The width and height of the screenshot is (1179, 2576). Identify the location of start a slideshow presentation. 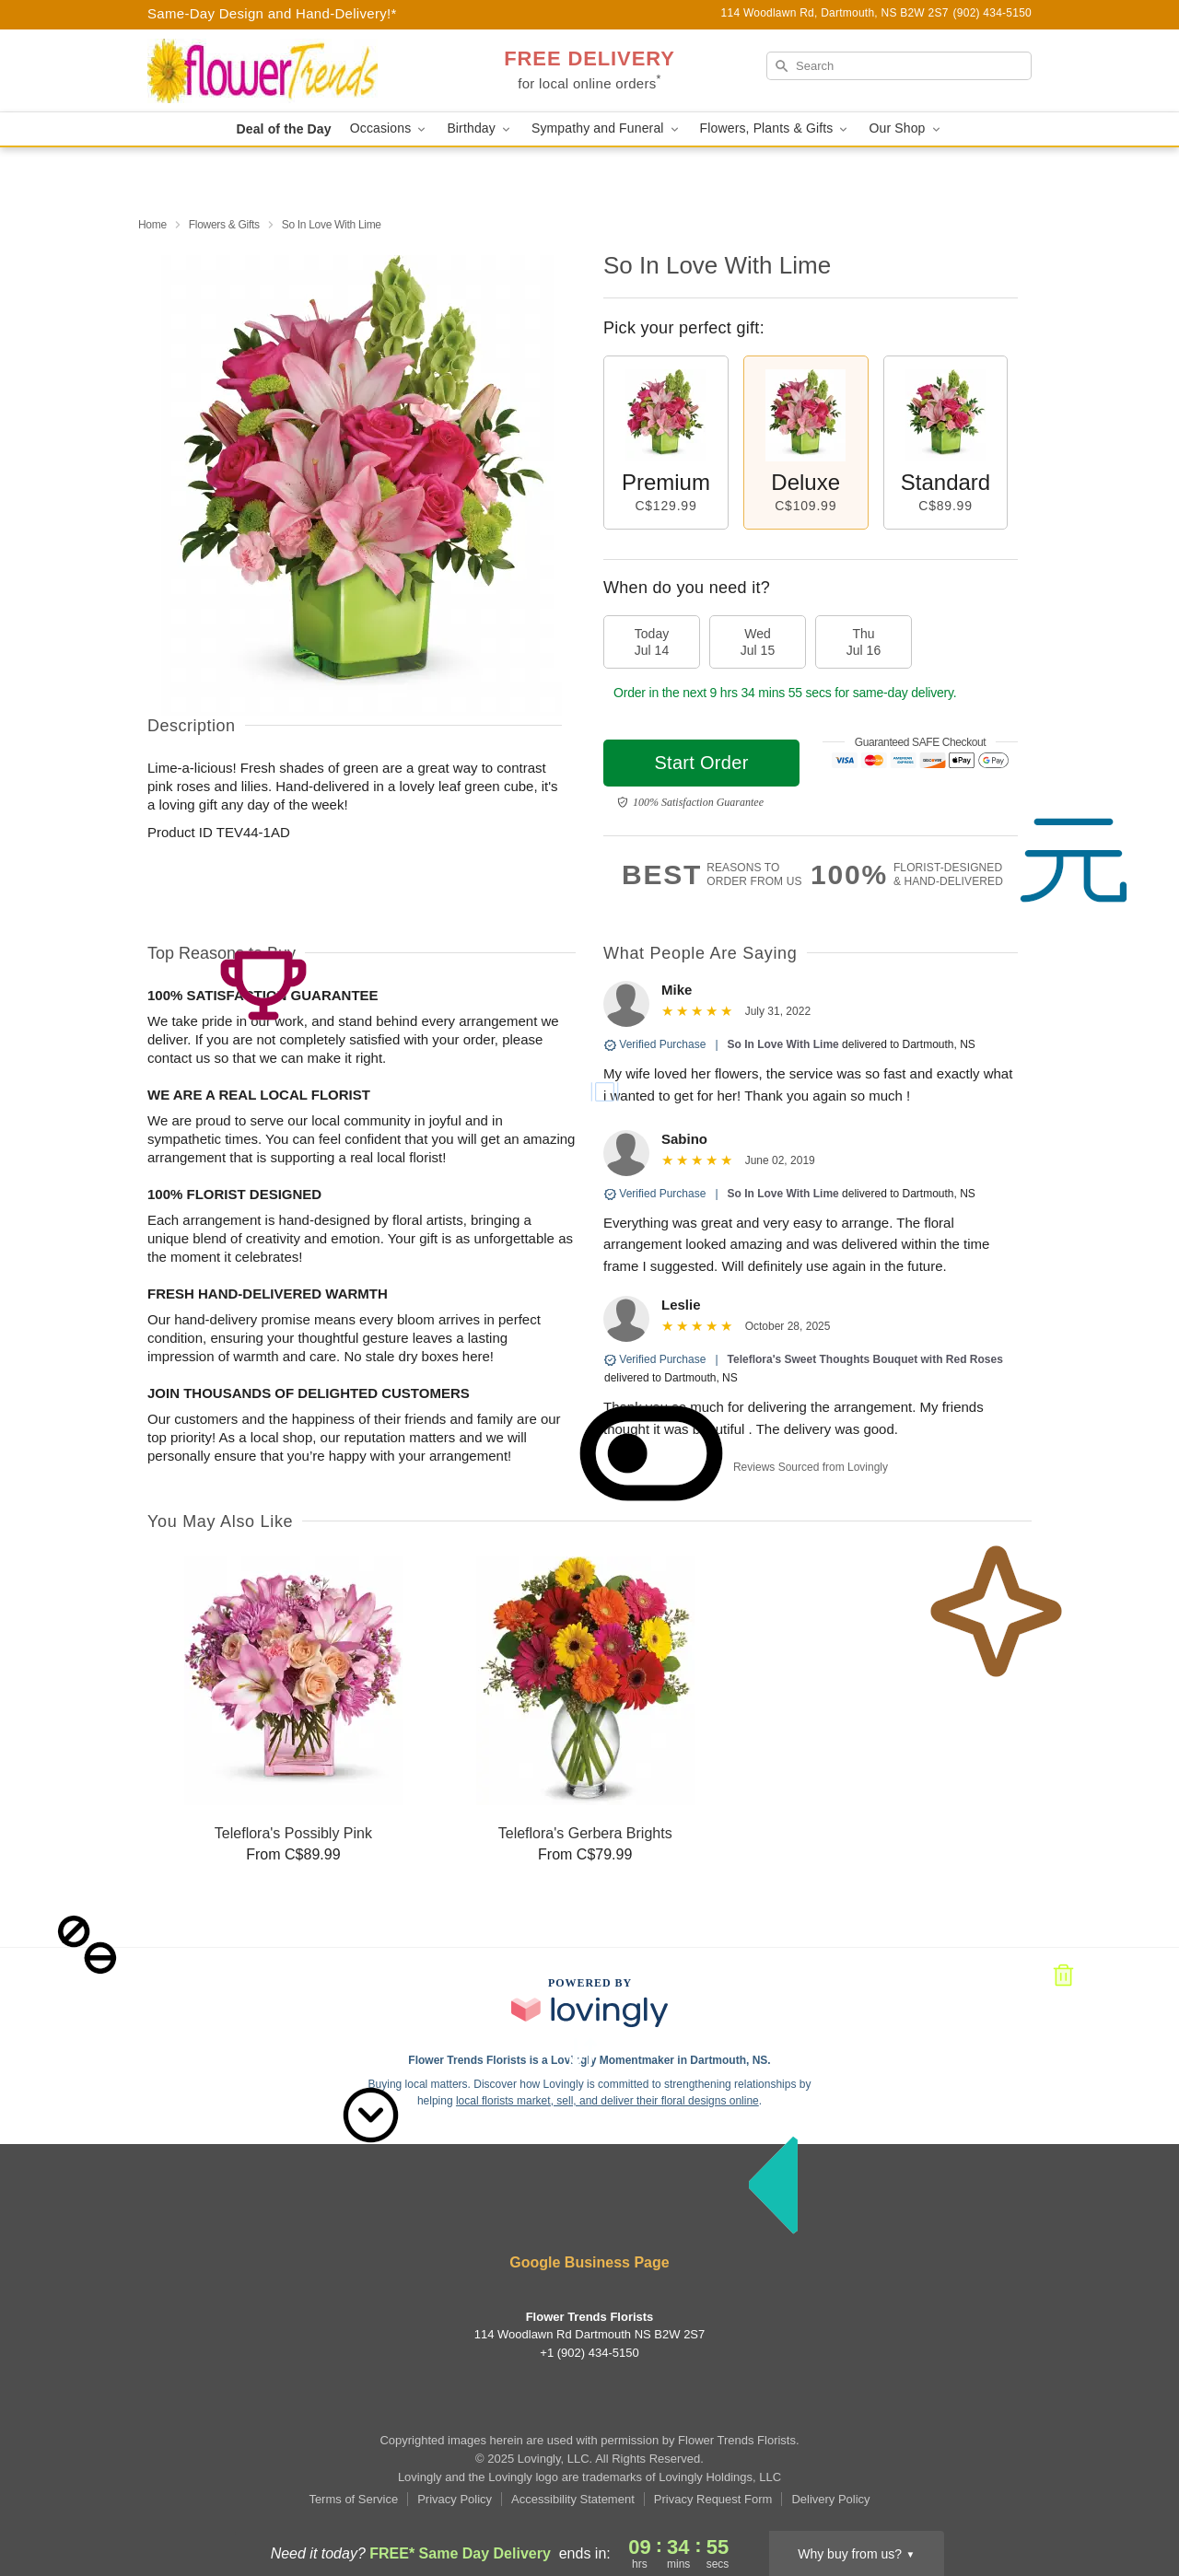
(604, 1091).